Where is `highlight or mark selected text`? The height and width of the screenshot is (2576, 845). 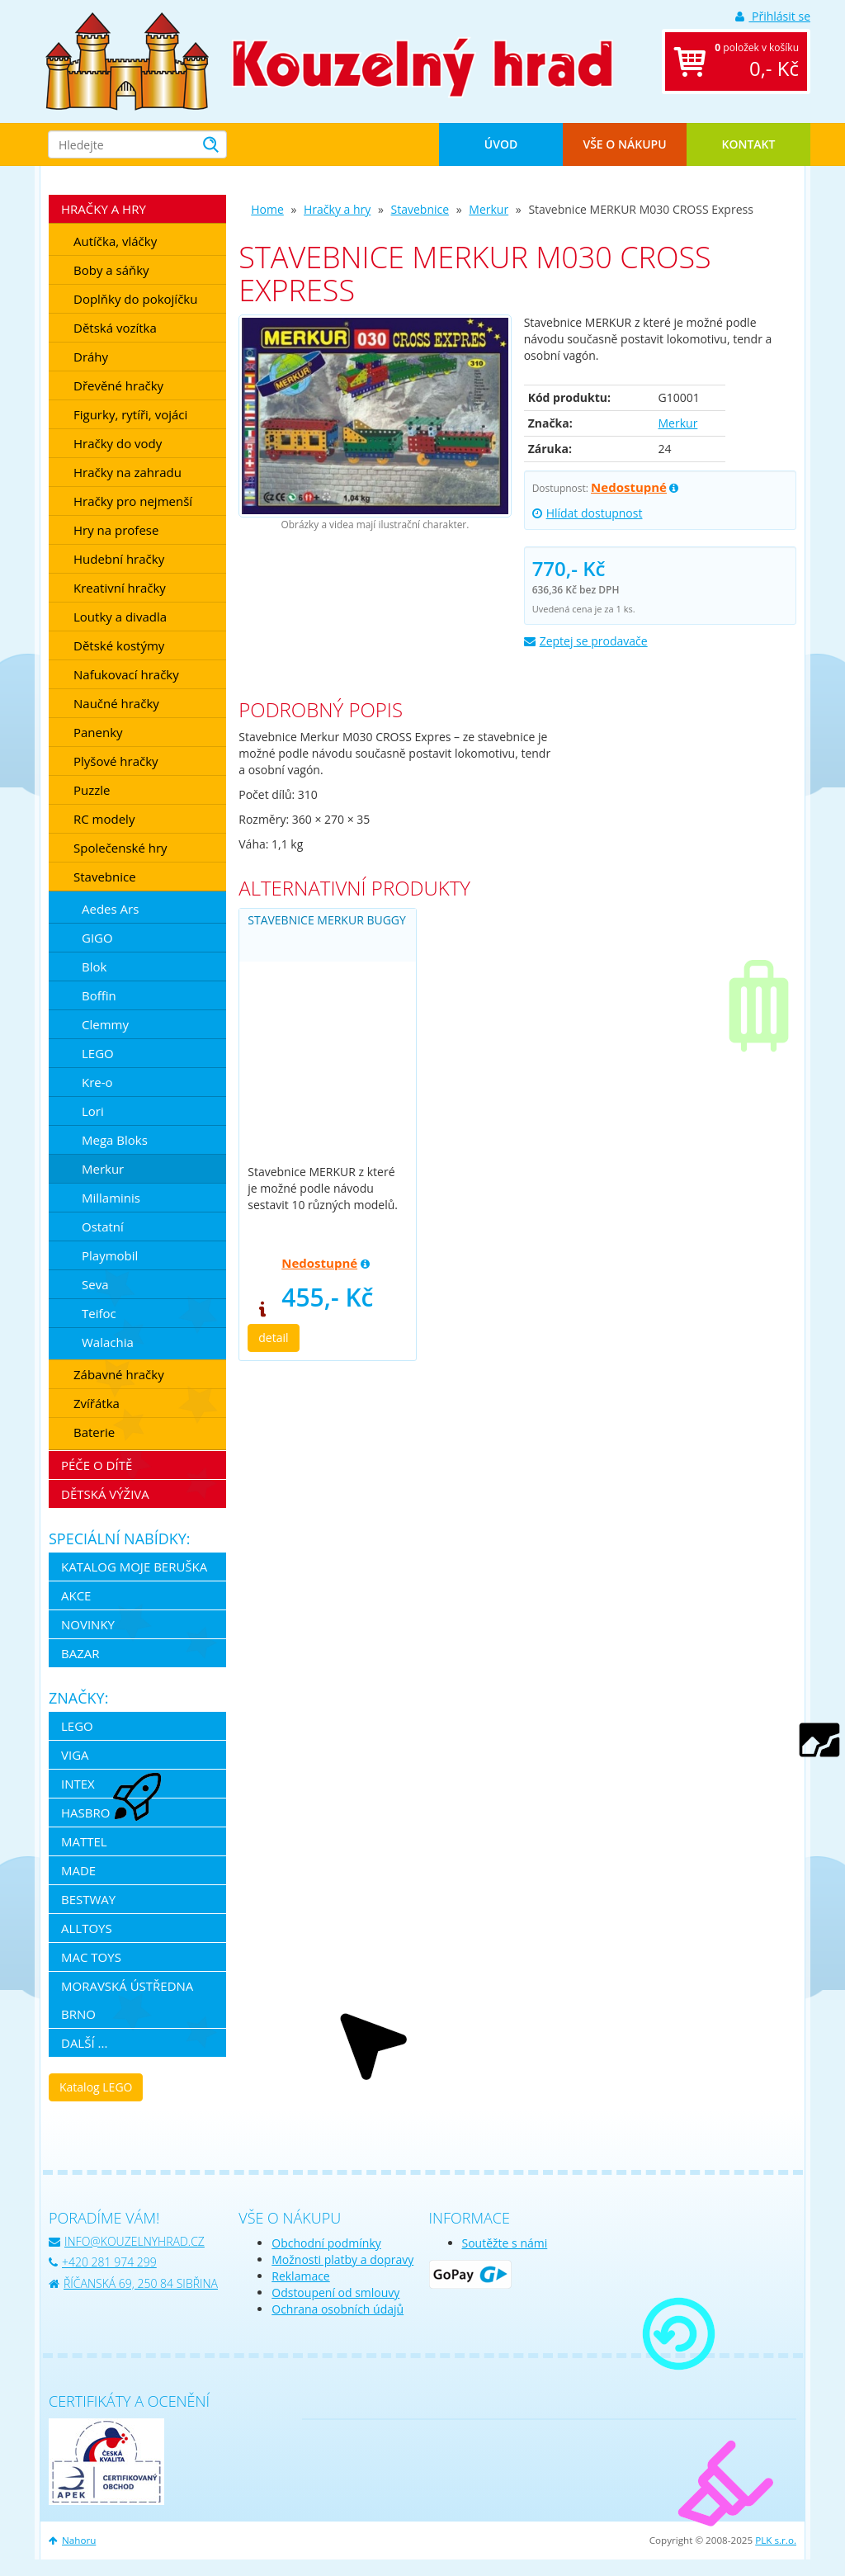 highlight or mark selected text is located at coordinates (723, 2487).